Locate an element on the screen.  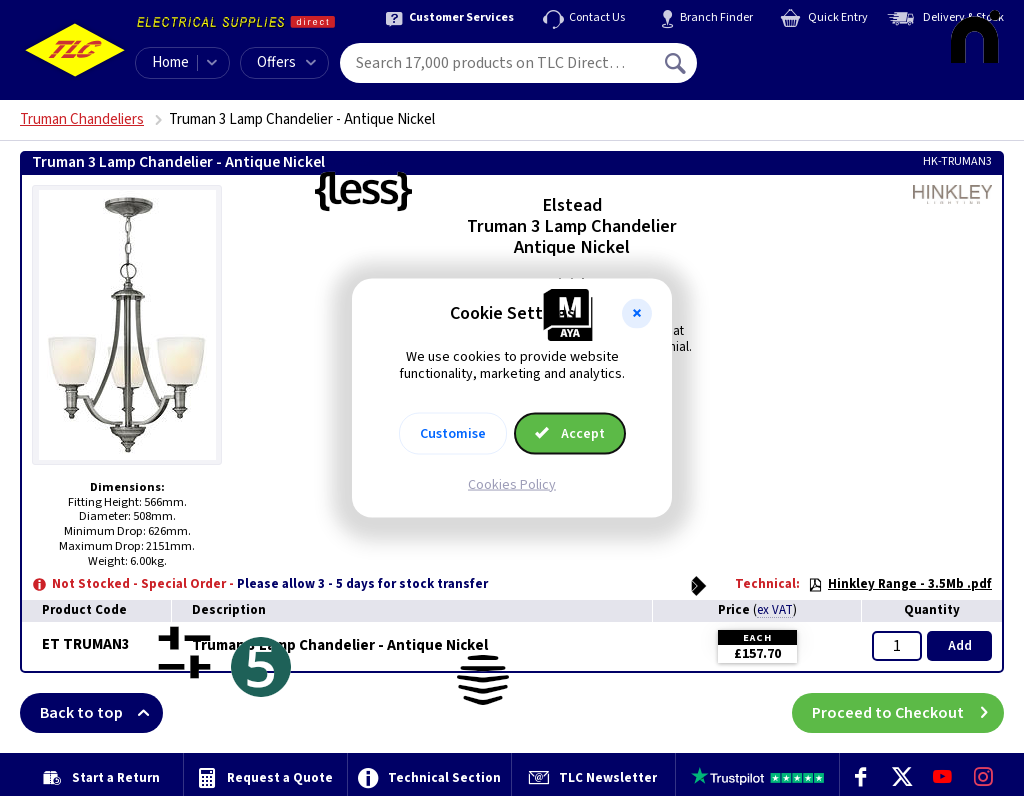
less css preprocessor logo is located at coordinates (363, 191).